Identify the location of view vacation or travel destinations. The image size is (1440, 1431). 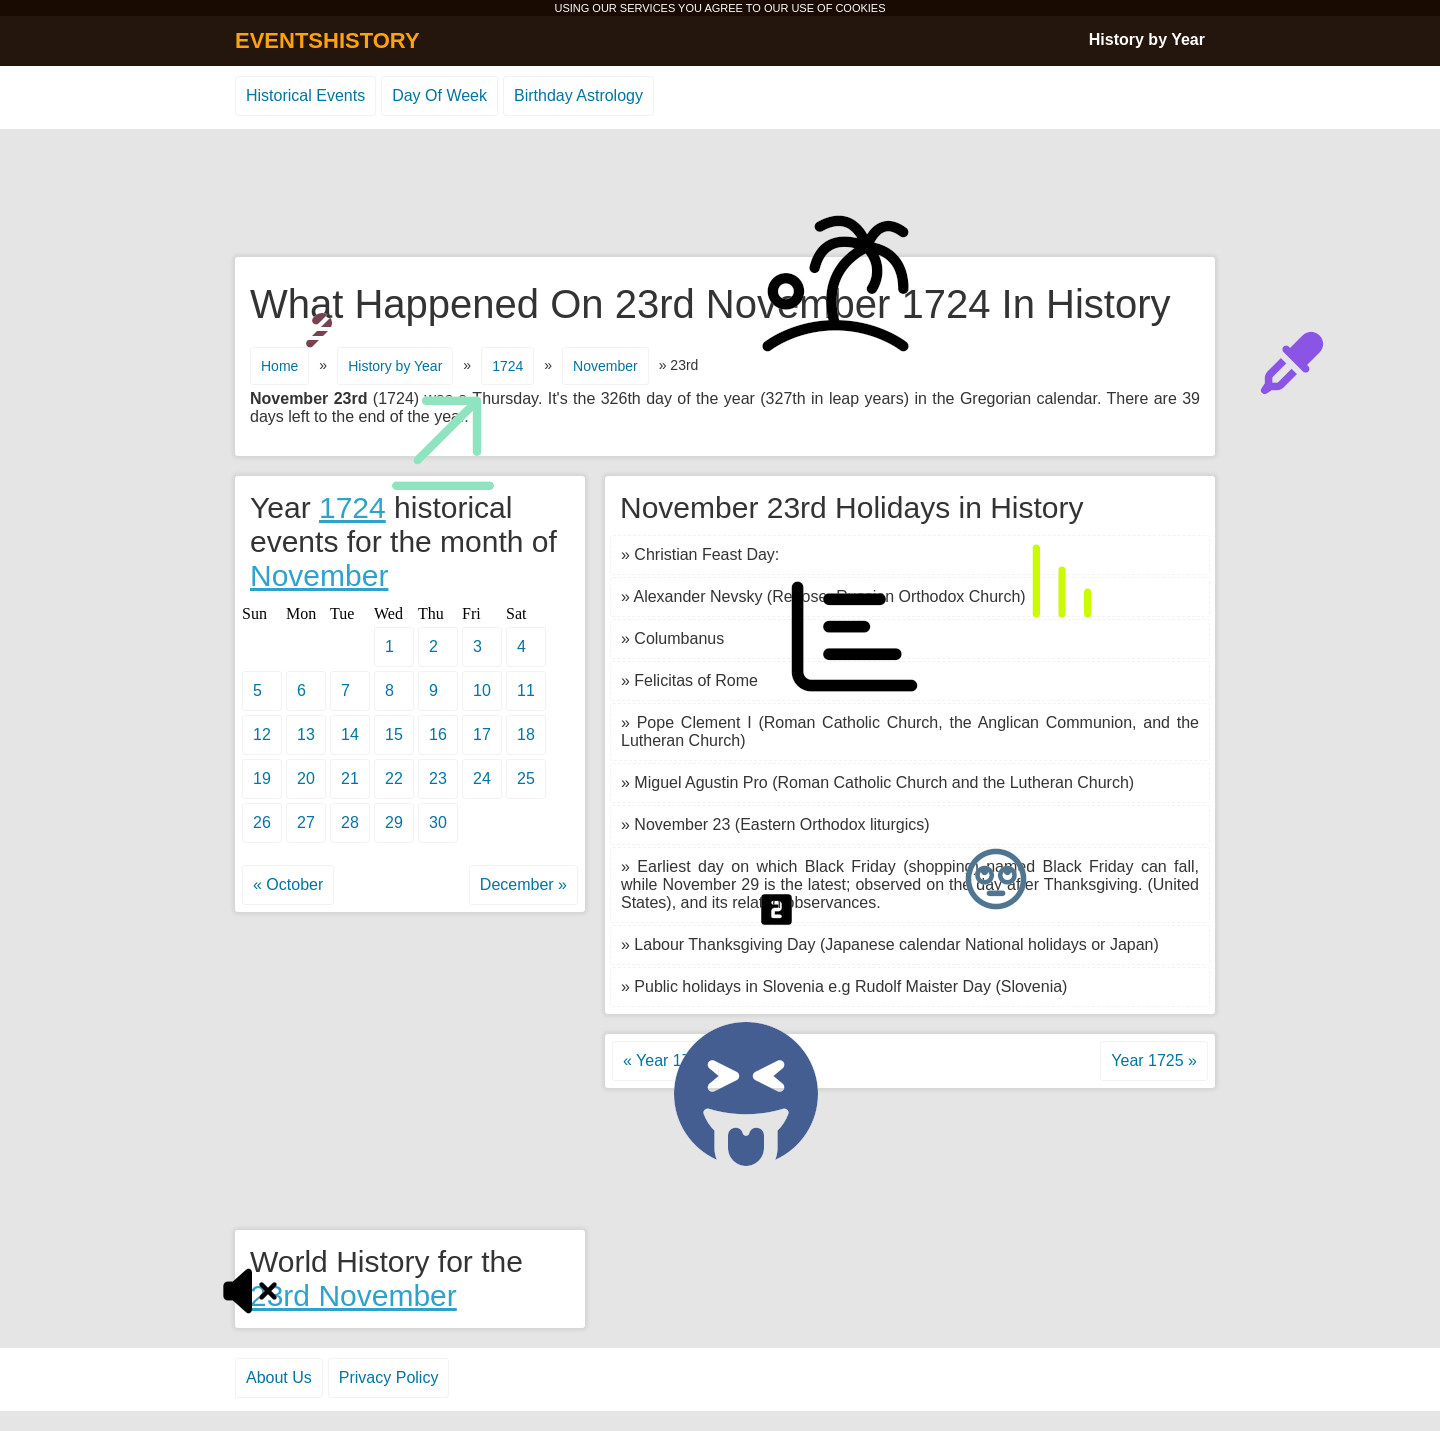
(835, 283).